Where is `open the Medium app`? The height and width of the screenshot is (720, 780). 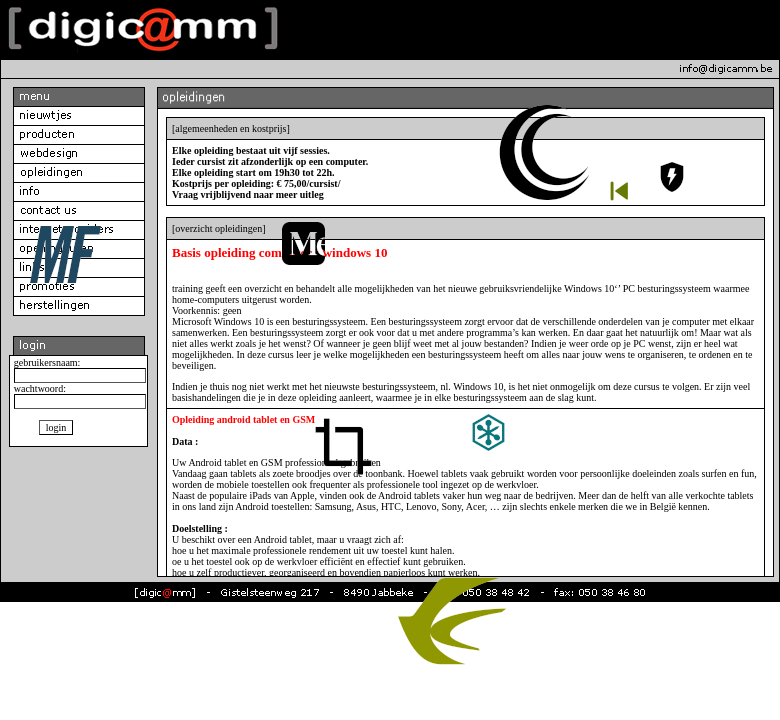
open the Medium app is located at coordinates (303, 243).